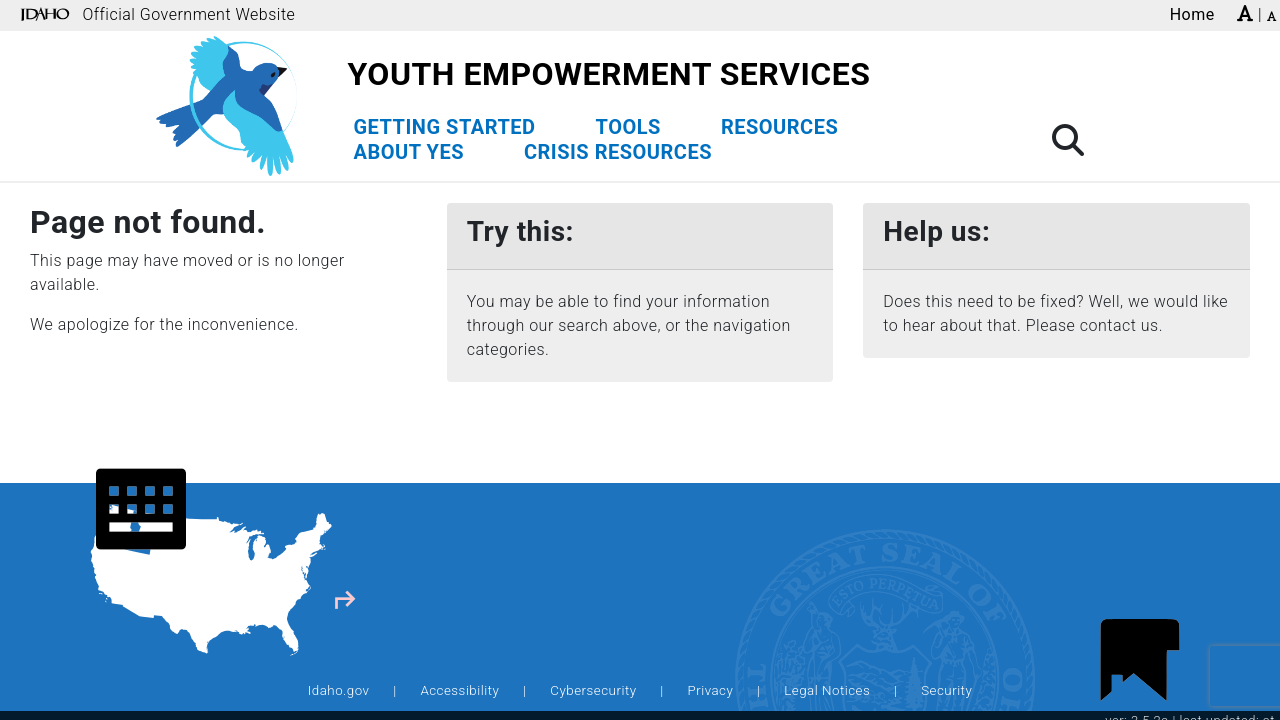 Image resolution: width=1280 pixels, height=720 pixels. What do you see at coordinates (141, 509) in the screenshot?
I see `open the on-screen keyboard` at bounding box center [141, 509].